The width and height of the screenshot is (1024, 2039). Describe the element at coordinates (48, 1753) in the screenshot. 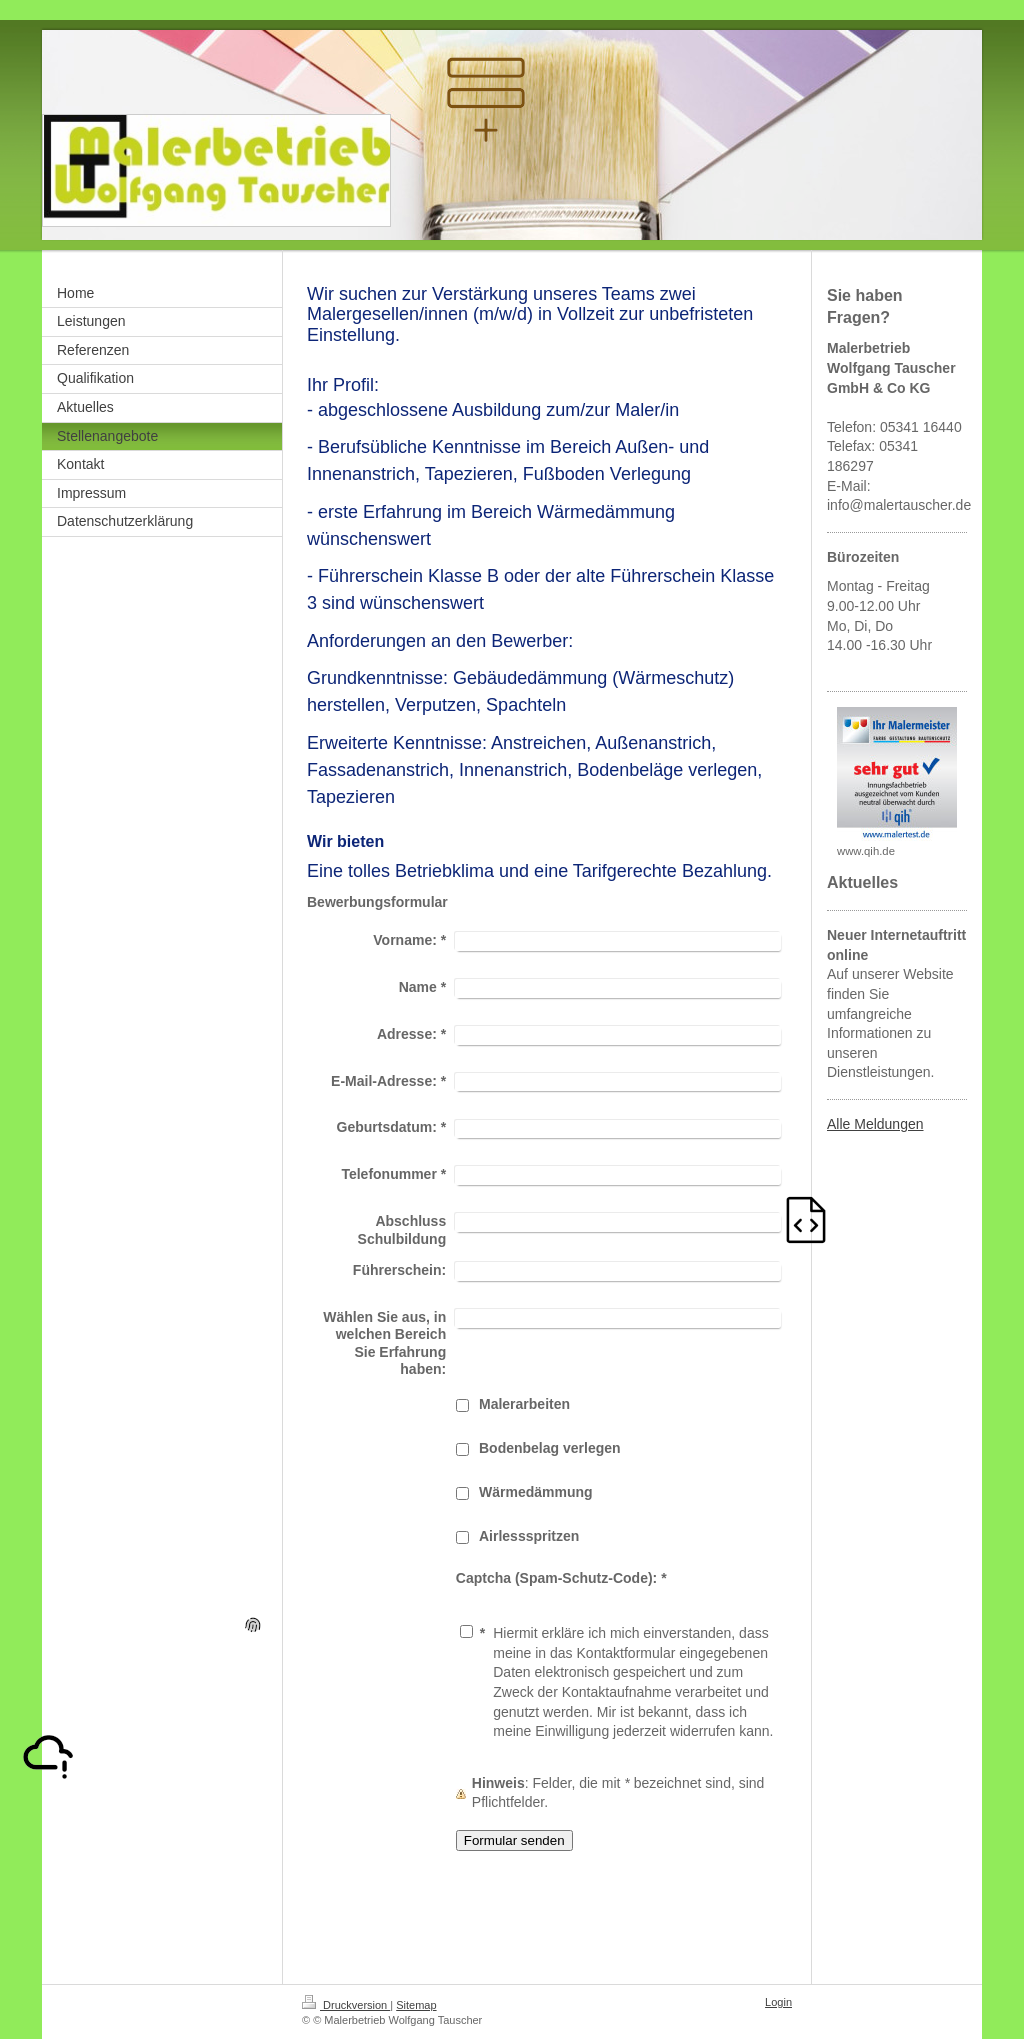

I see `cloud storage warning or alert` at that location.